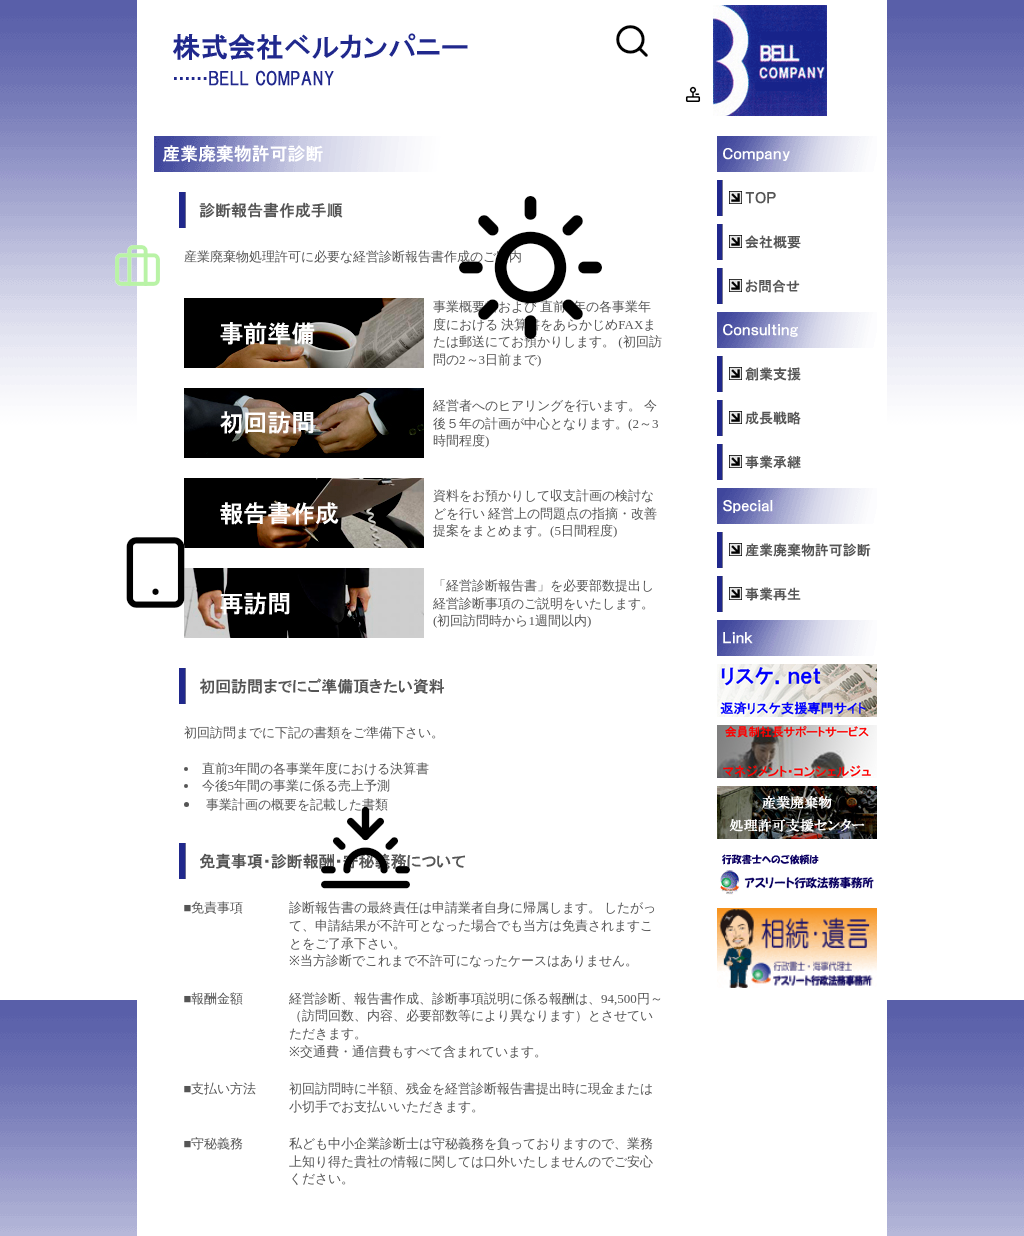 The height and width of the screenshot is (1236, 1024). I want to click on set display to evening or night mode, so click(365, 847).